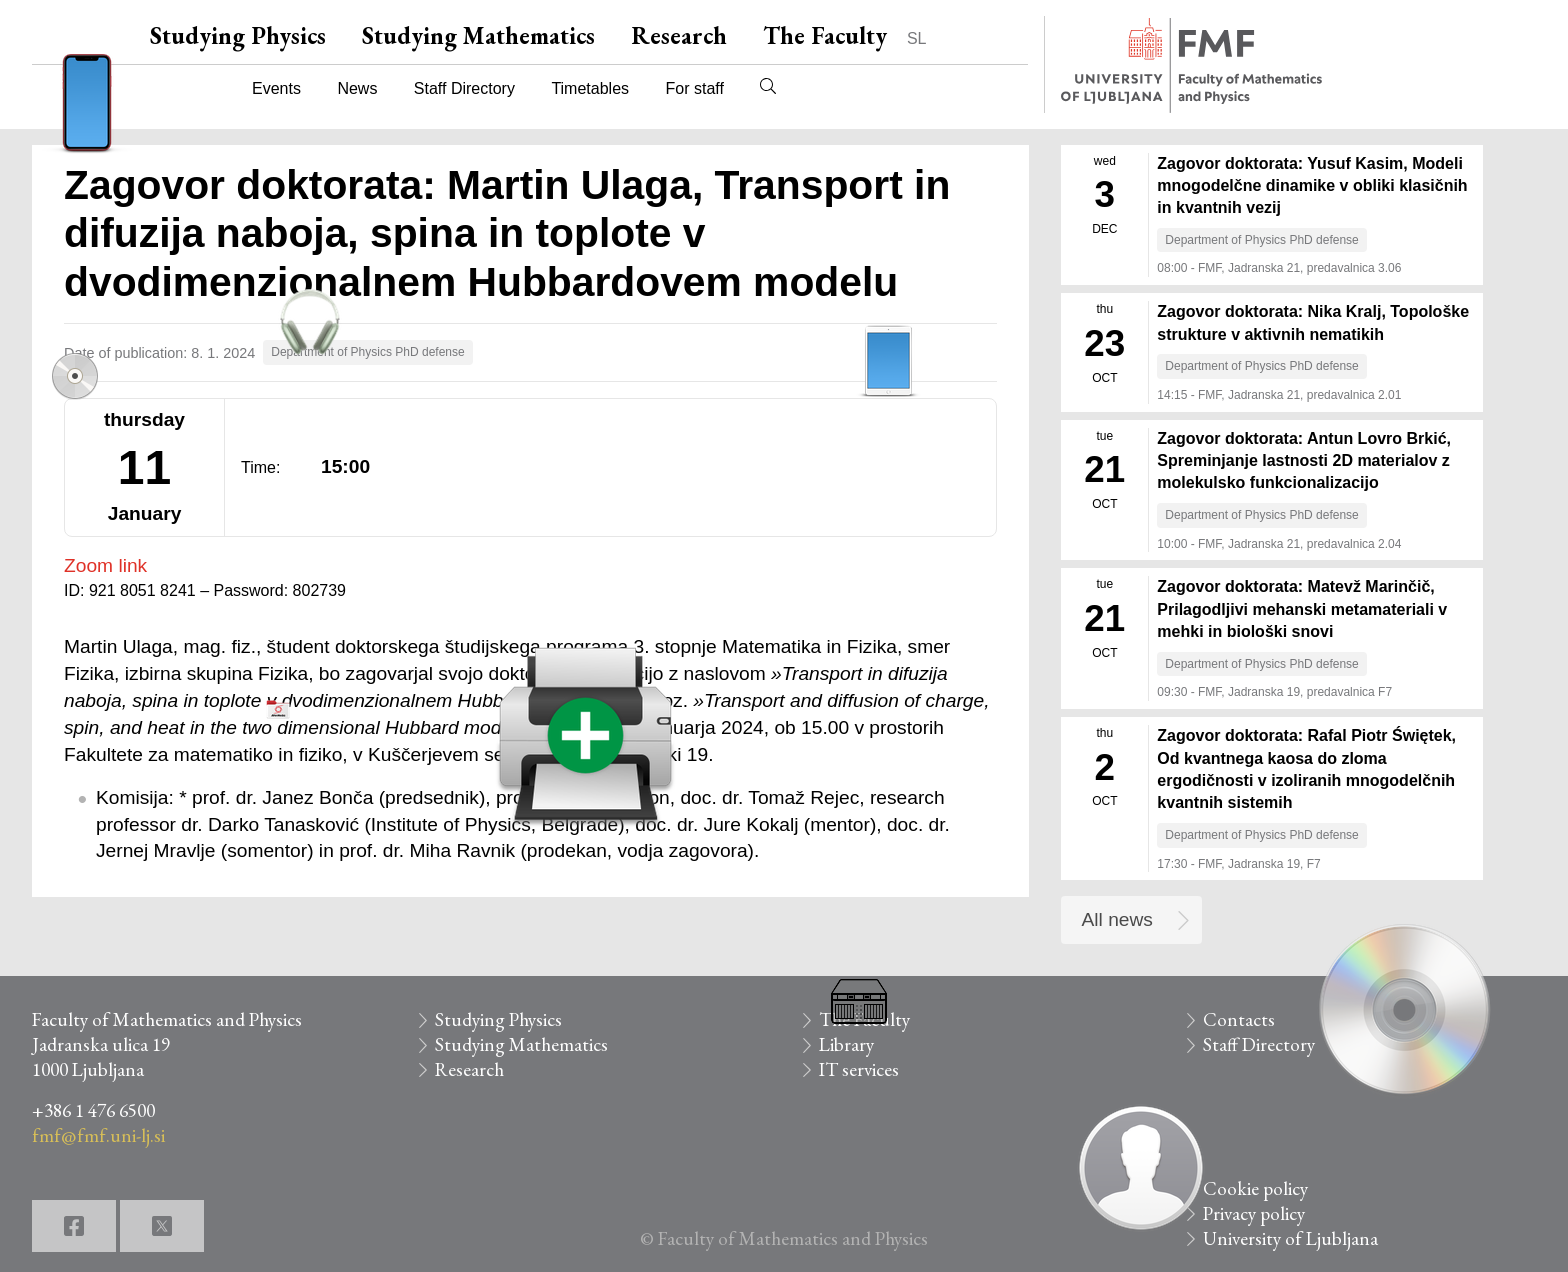 The width and height of the screenshot is (1568, 1272). Describe the element at coordinates (310, 322) in the screenshot. I see `bluetooth headphones connected successfully` at that location.